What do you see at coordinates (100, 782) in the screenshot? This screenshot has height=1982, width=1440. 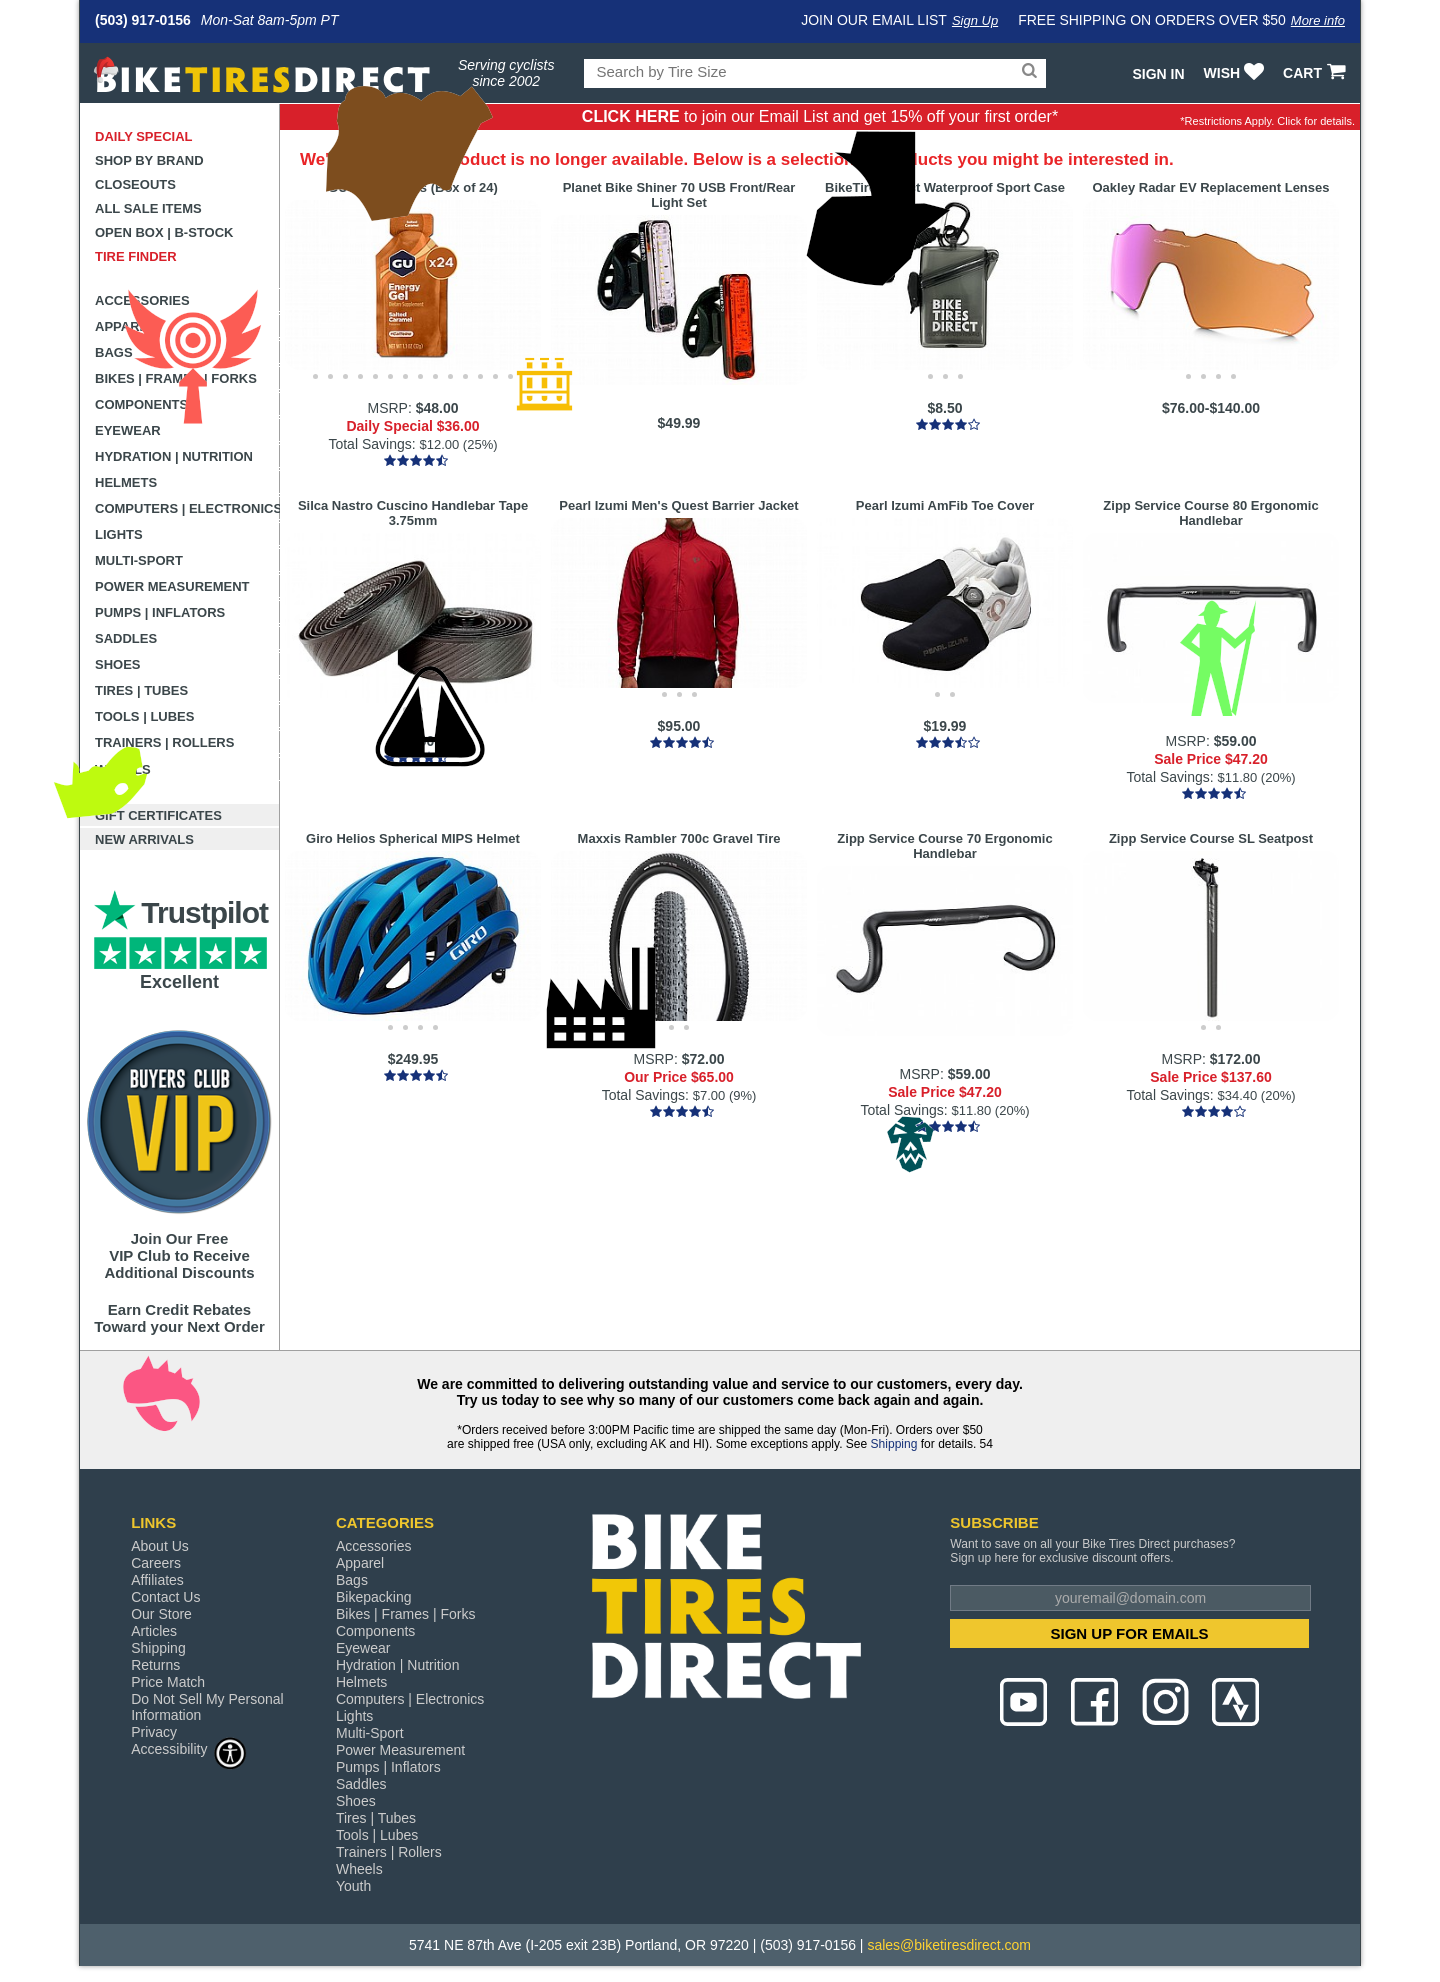 I see `select South Africa as your region` at bounding box center [100, 782].